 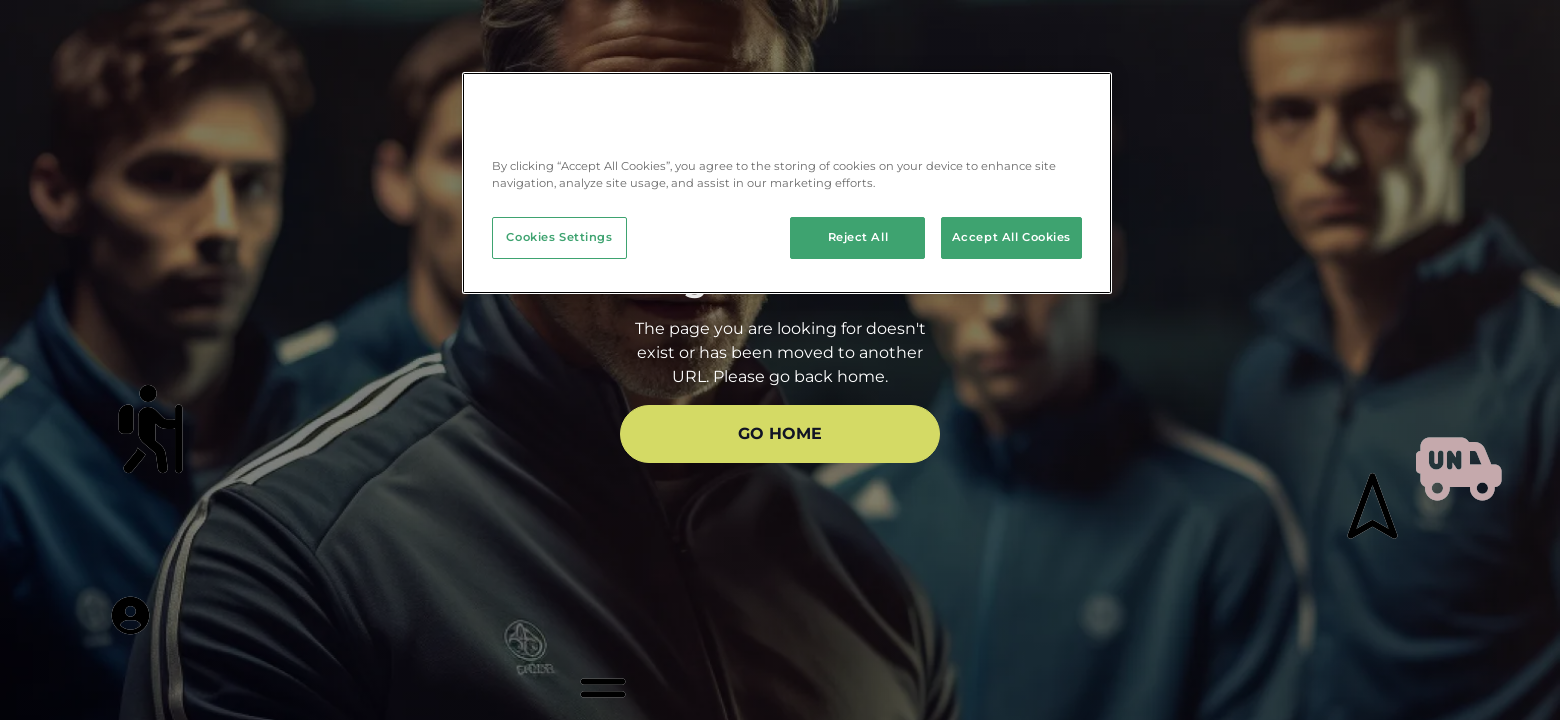 I want to click on navigate to current destination, so click(x=1372, y=507).